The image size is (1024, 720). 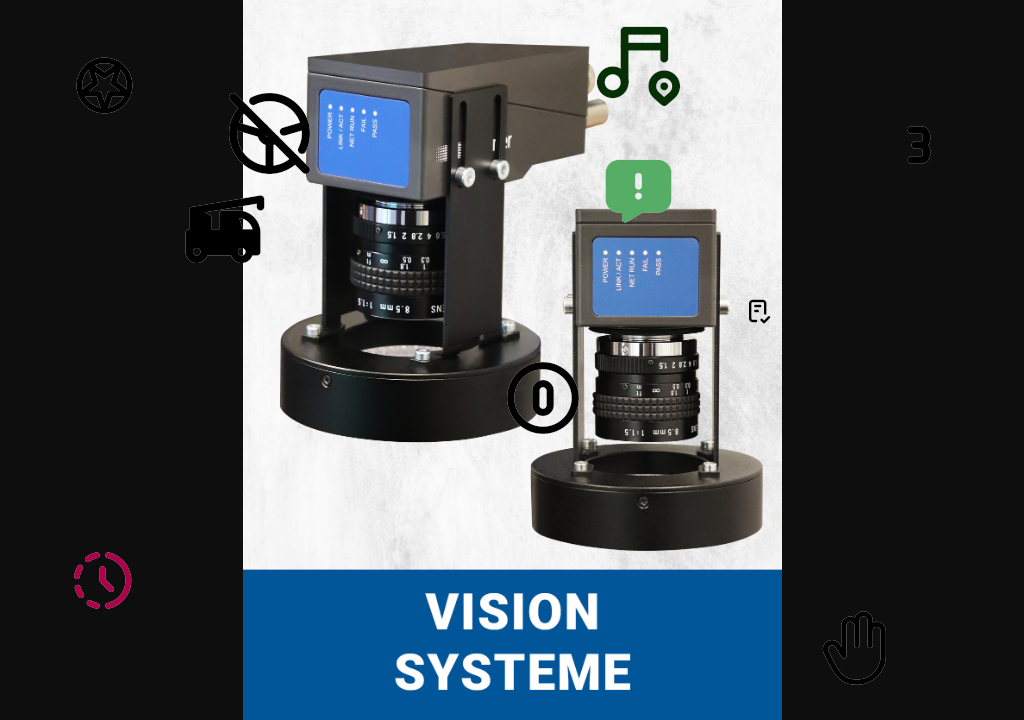 I want to click on view your task checklist, so click(x=759, y=311).